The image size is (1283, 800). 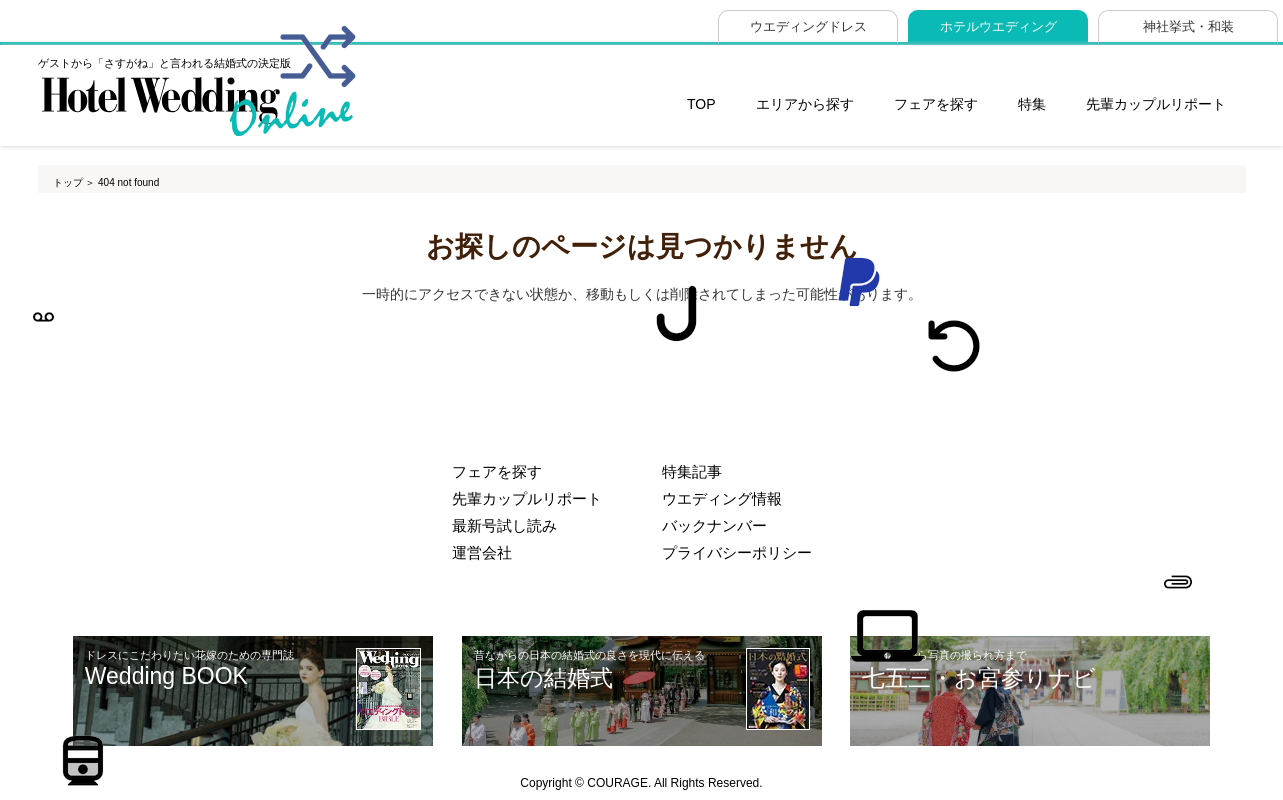 What do you see at coordinates (316, 56) in the screenshot?
I see `shuffle or randomize playback order` at bounding box center [316, 56].